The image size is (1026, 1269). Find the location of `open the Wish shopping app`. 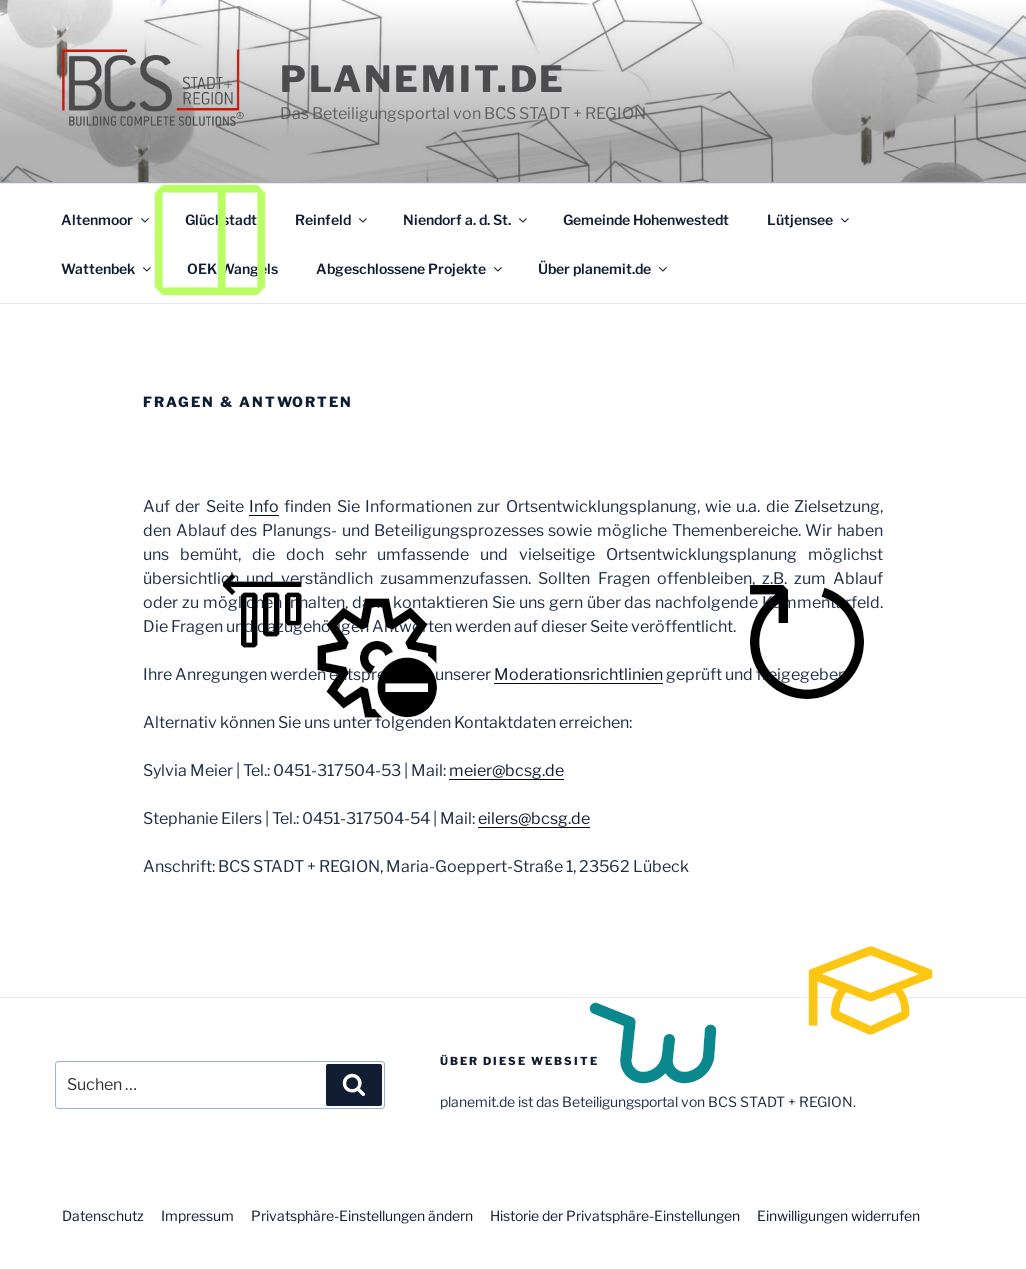

open the Wish shopping app is located at coordinates (653, 1043).